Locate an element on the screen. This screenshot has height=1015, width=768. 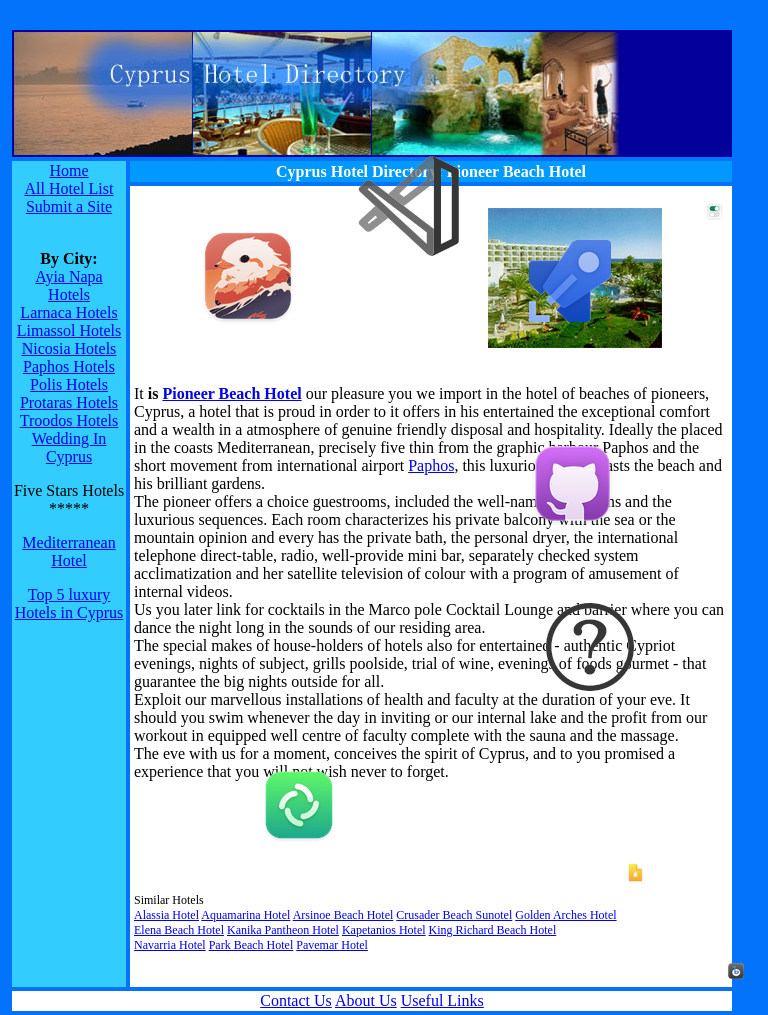
open gnome tweaks to customize desktop settings is located at coordinates (714, 211).